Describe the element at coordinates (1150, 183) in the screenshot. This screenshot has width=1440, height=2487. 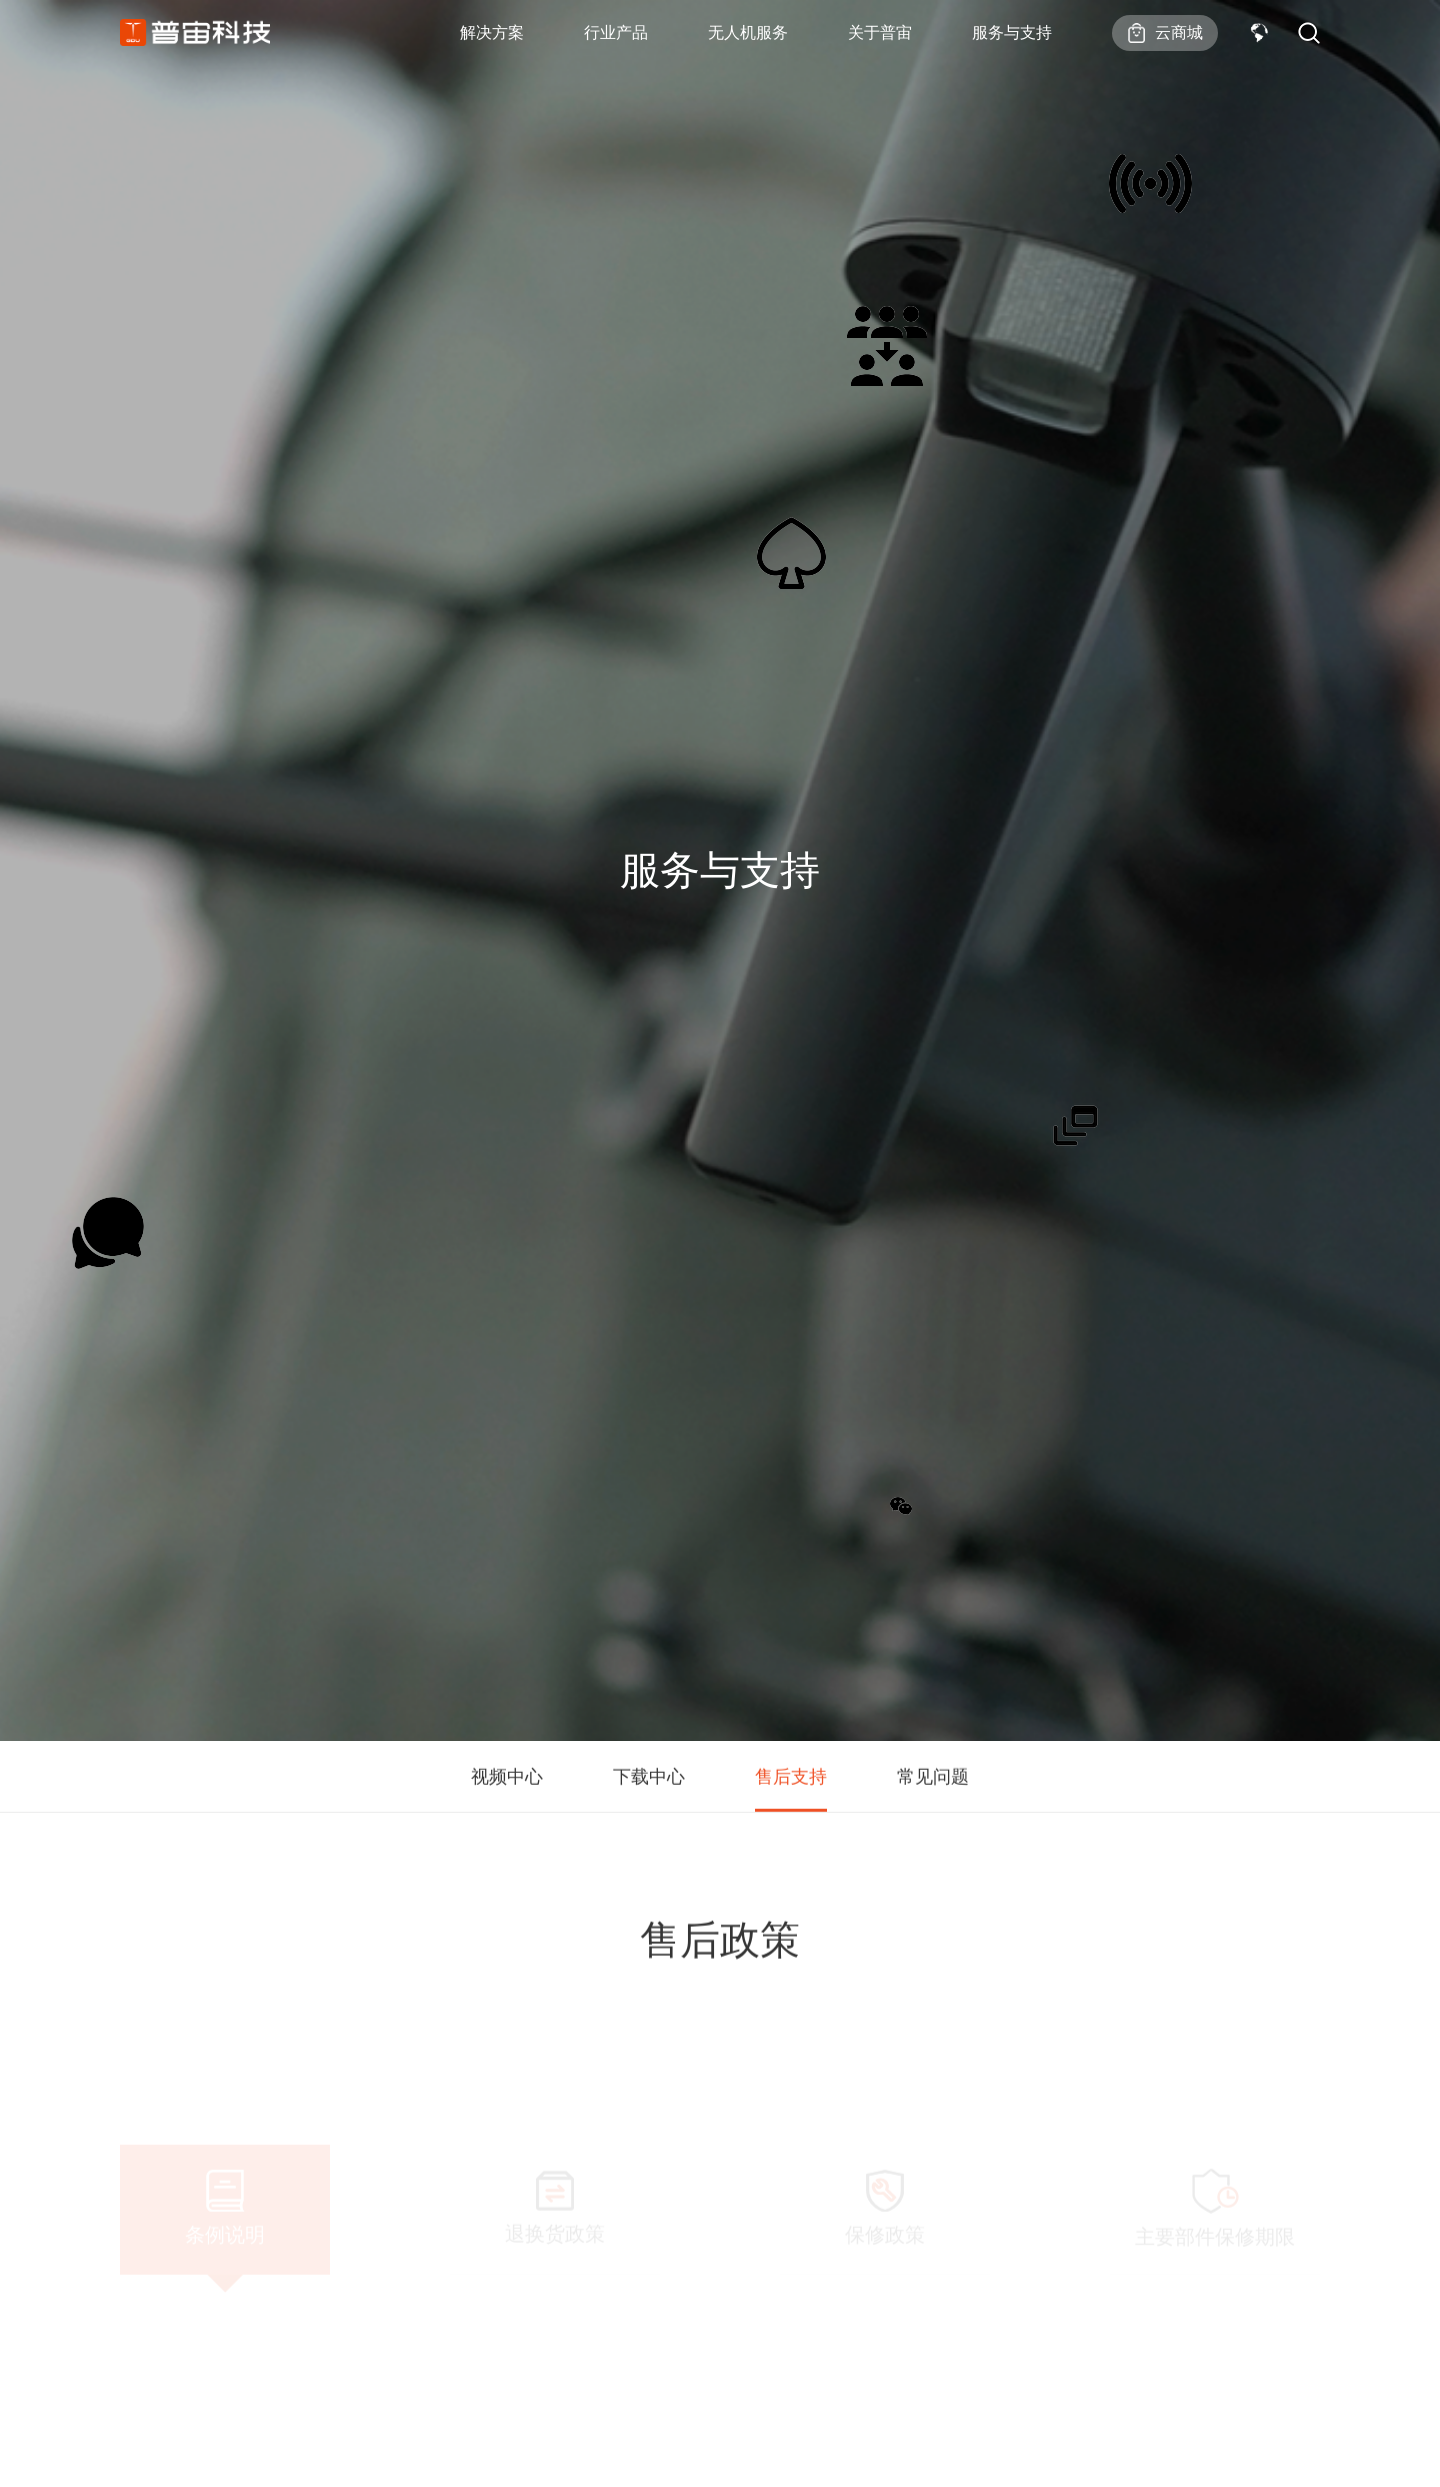
I see `access radio or audio streaming` at that location.